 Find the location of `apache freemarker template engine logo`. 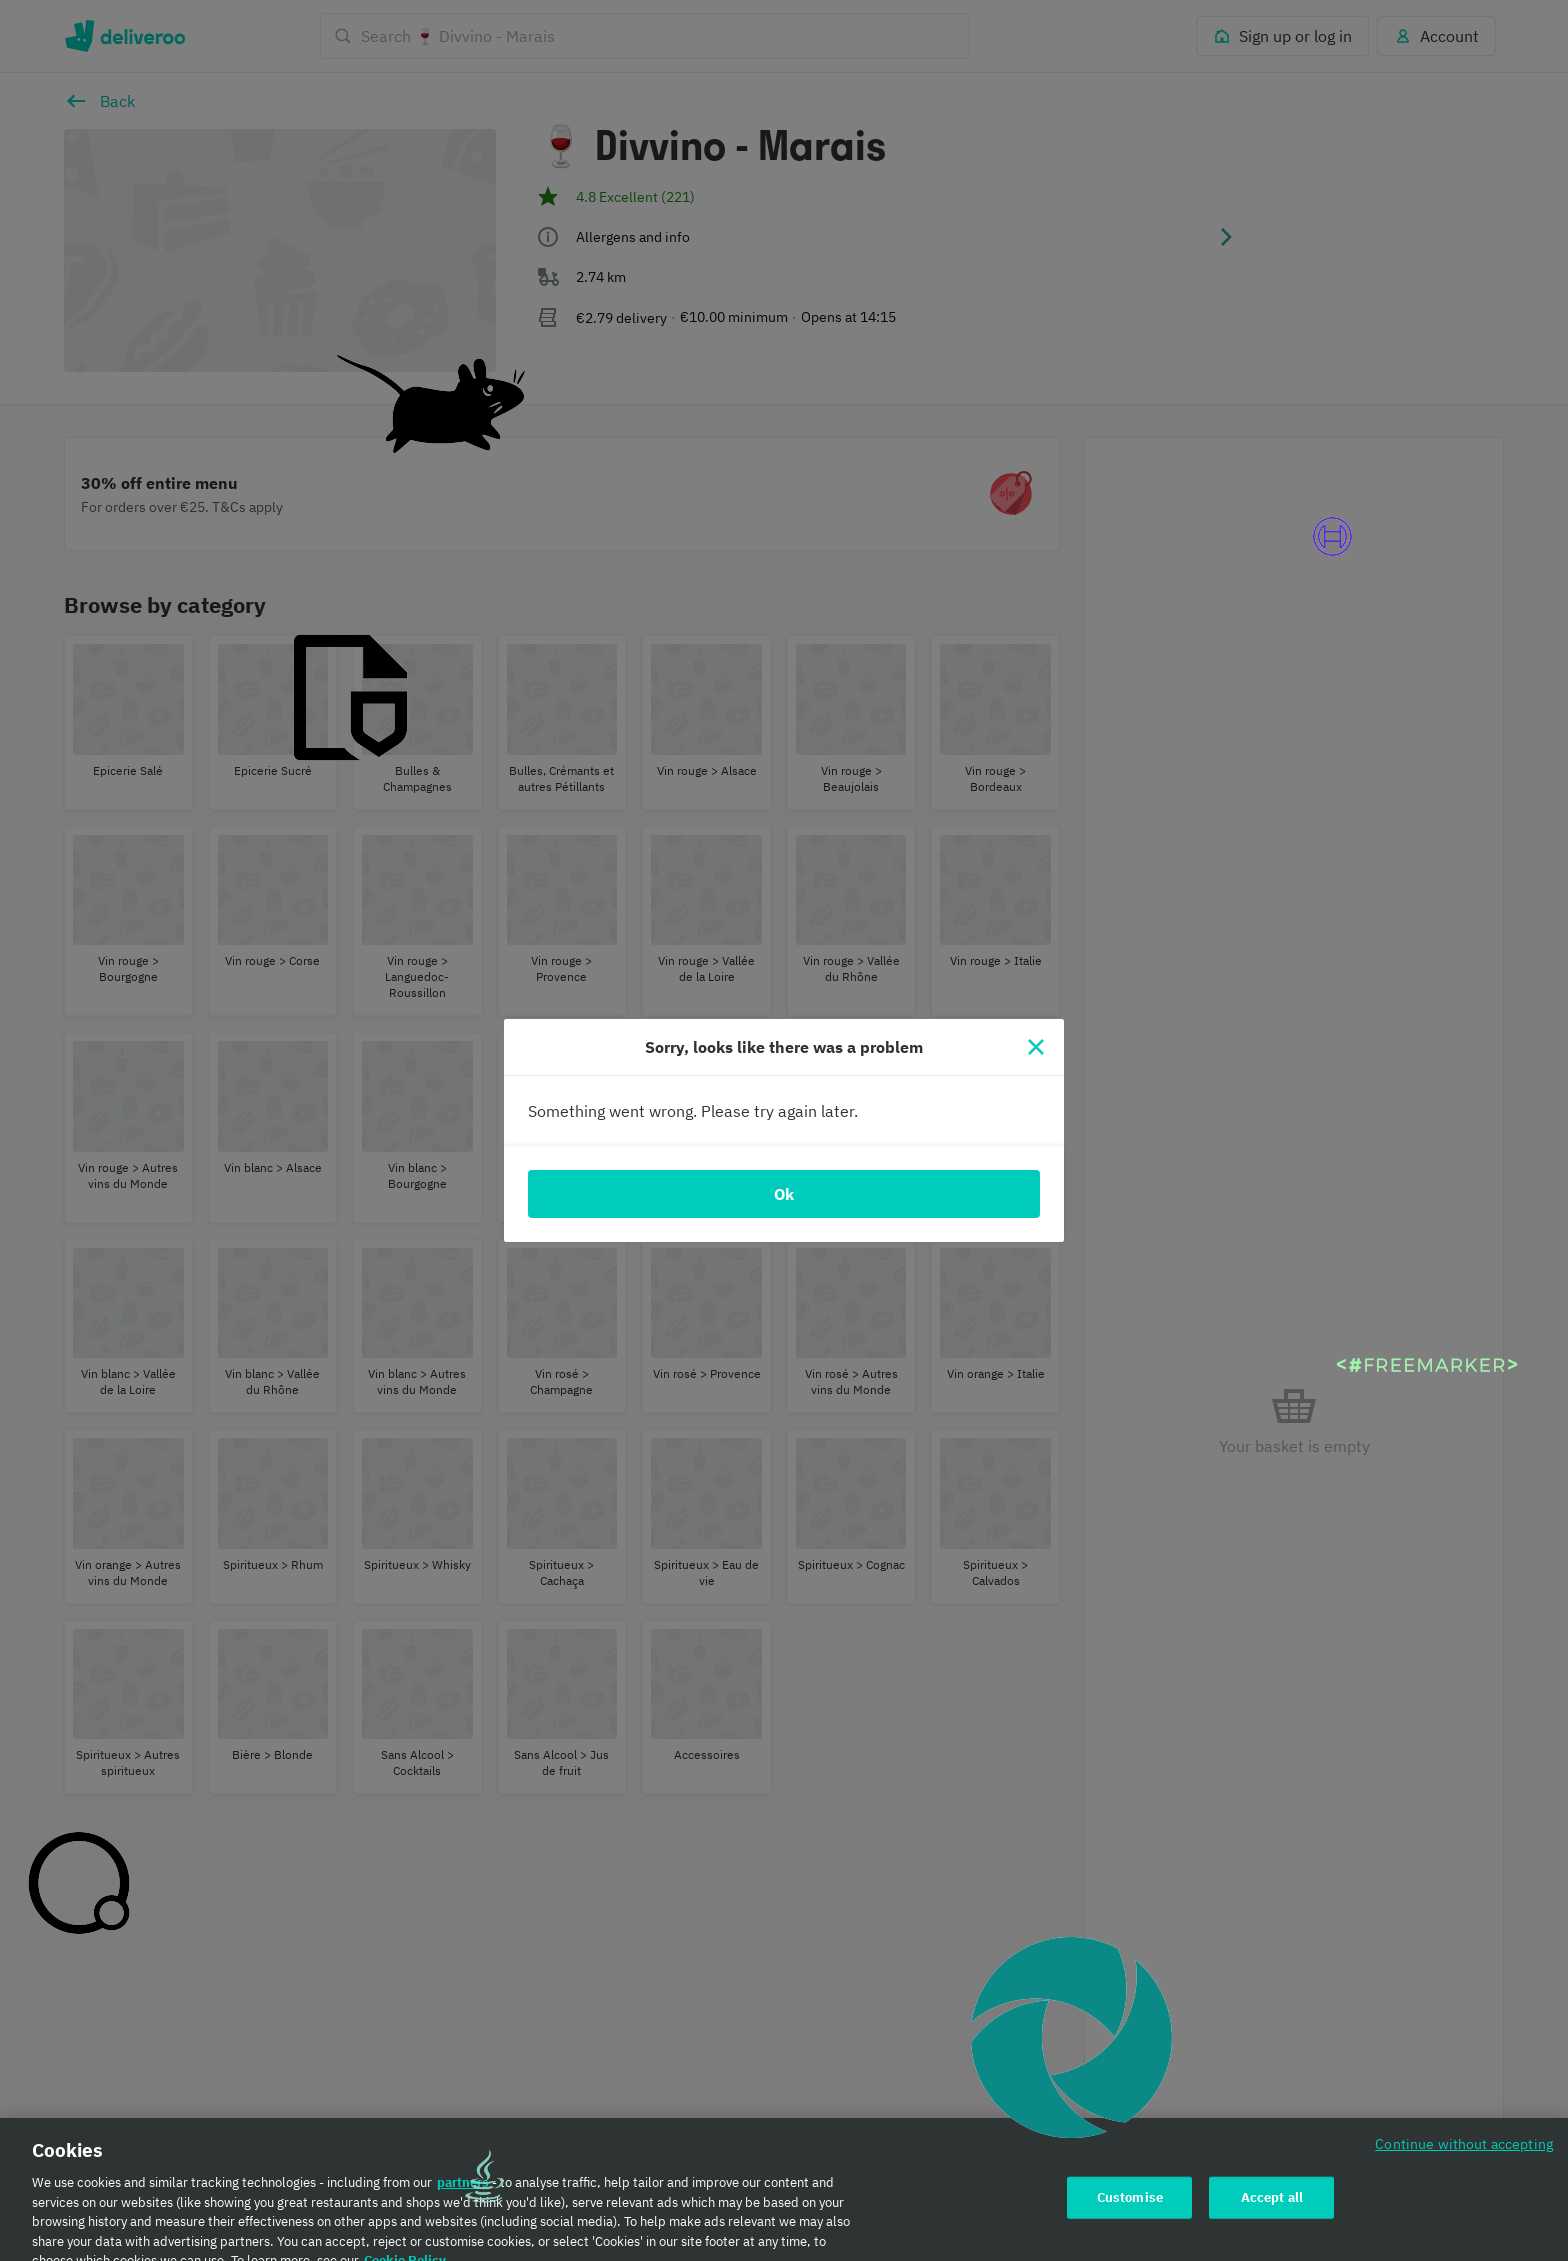

apache freemarker template engine logo is located at coordinates (1427, 1365).